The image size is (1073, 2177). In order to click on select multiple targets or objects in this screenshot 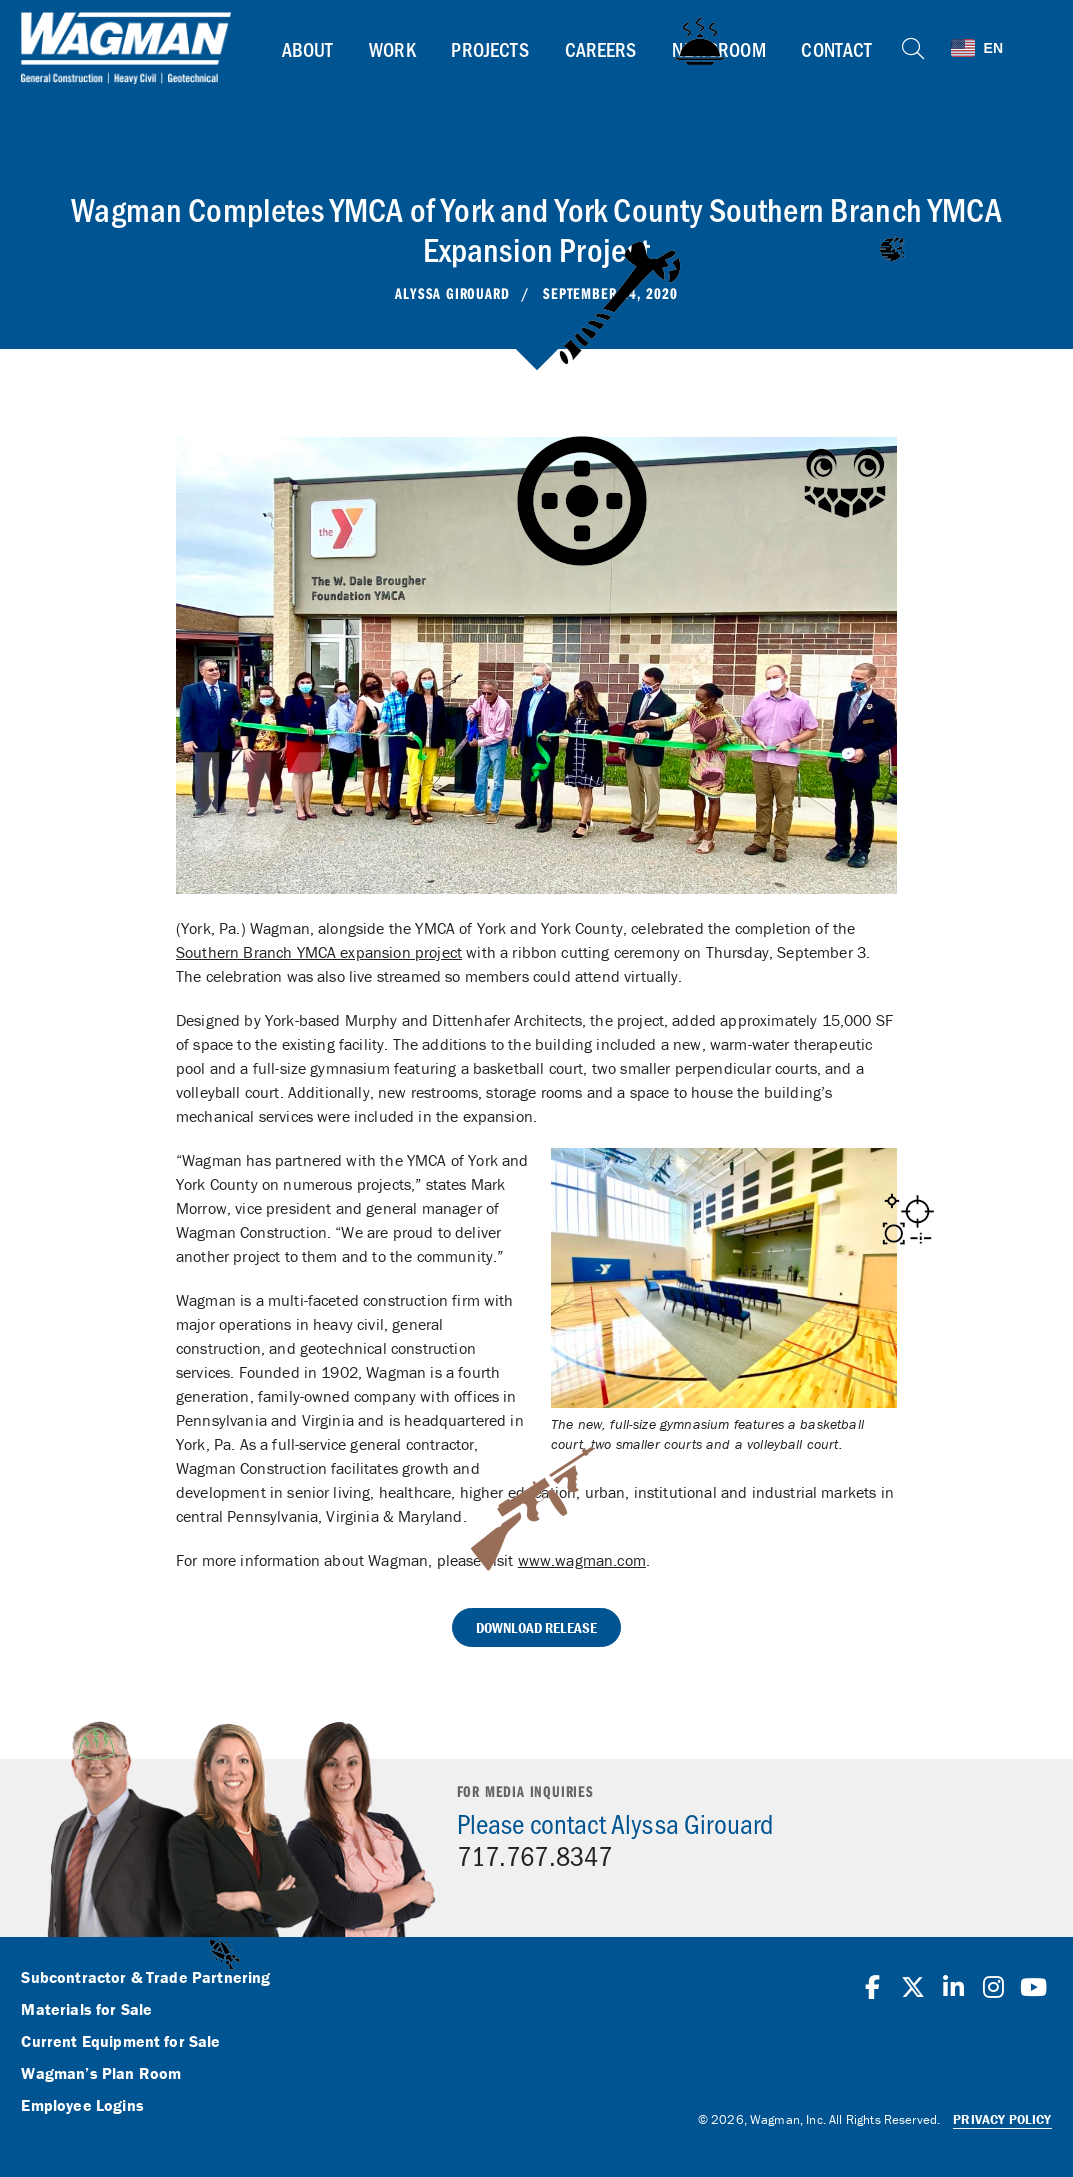, I will do `click(907, 1219)`.